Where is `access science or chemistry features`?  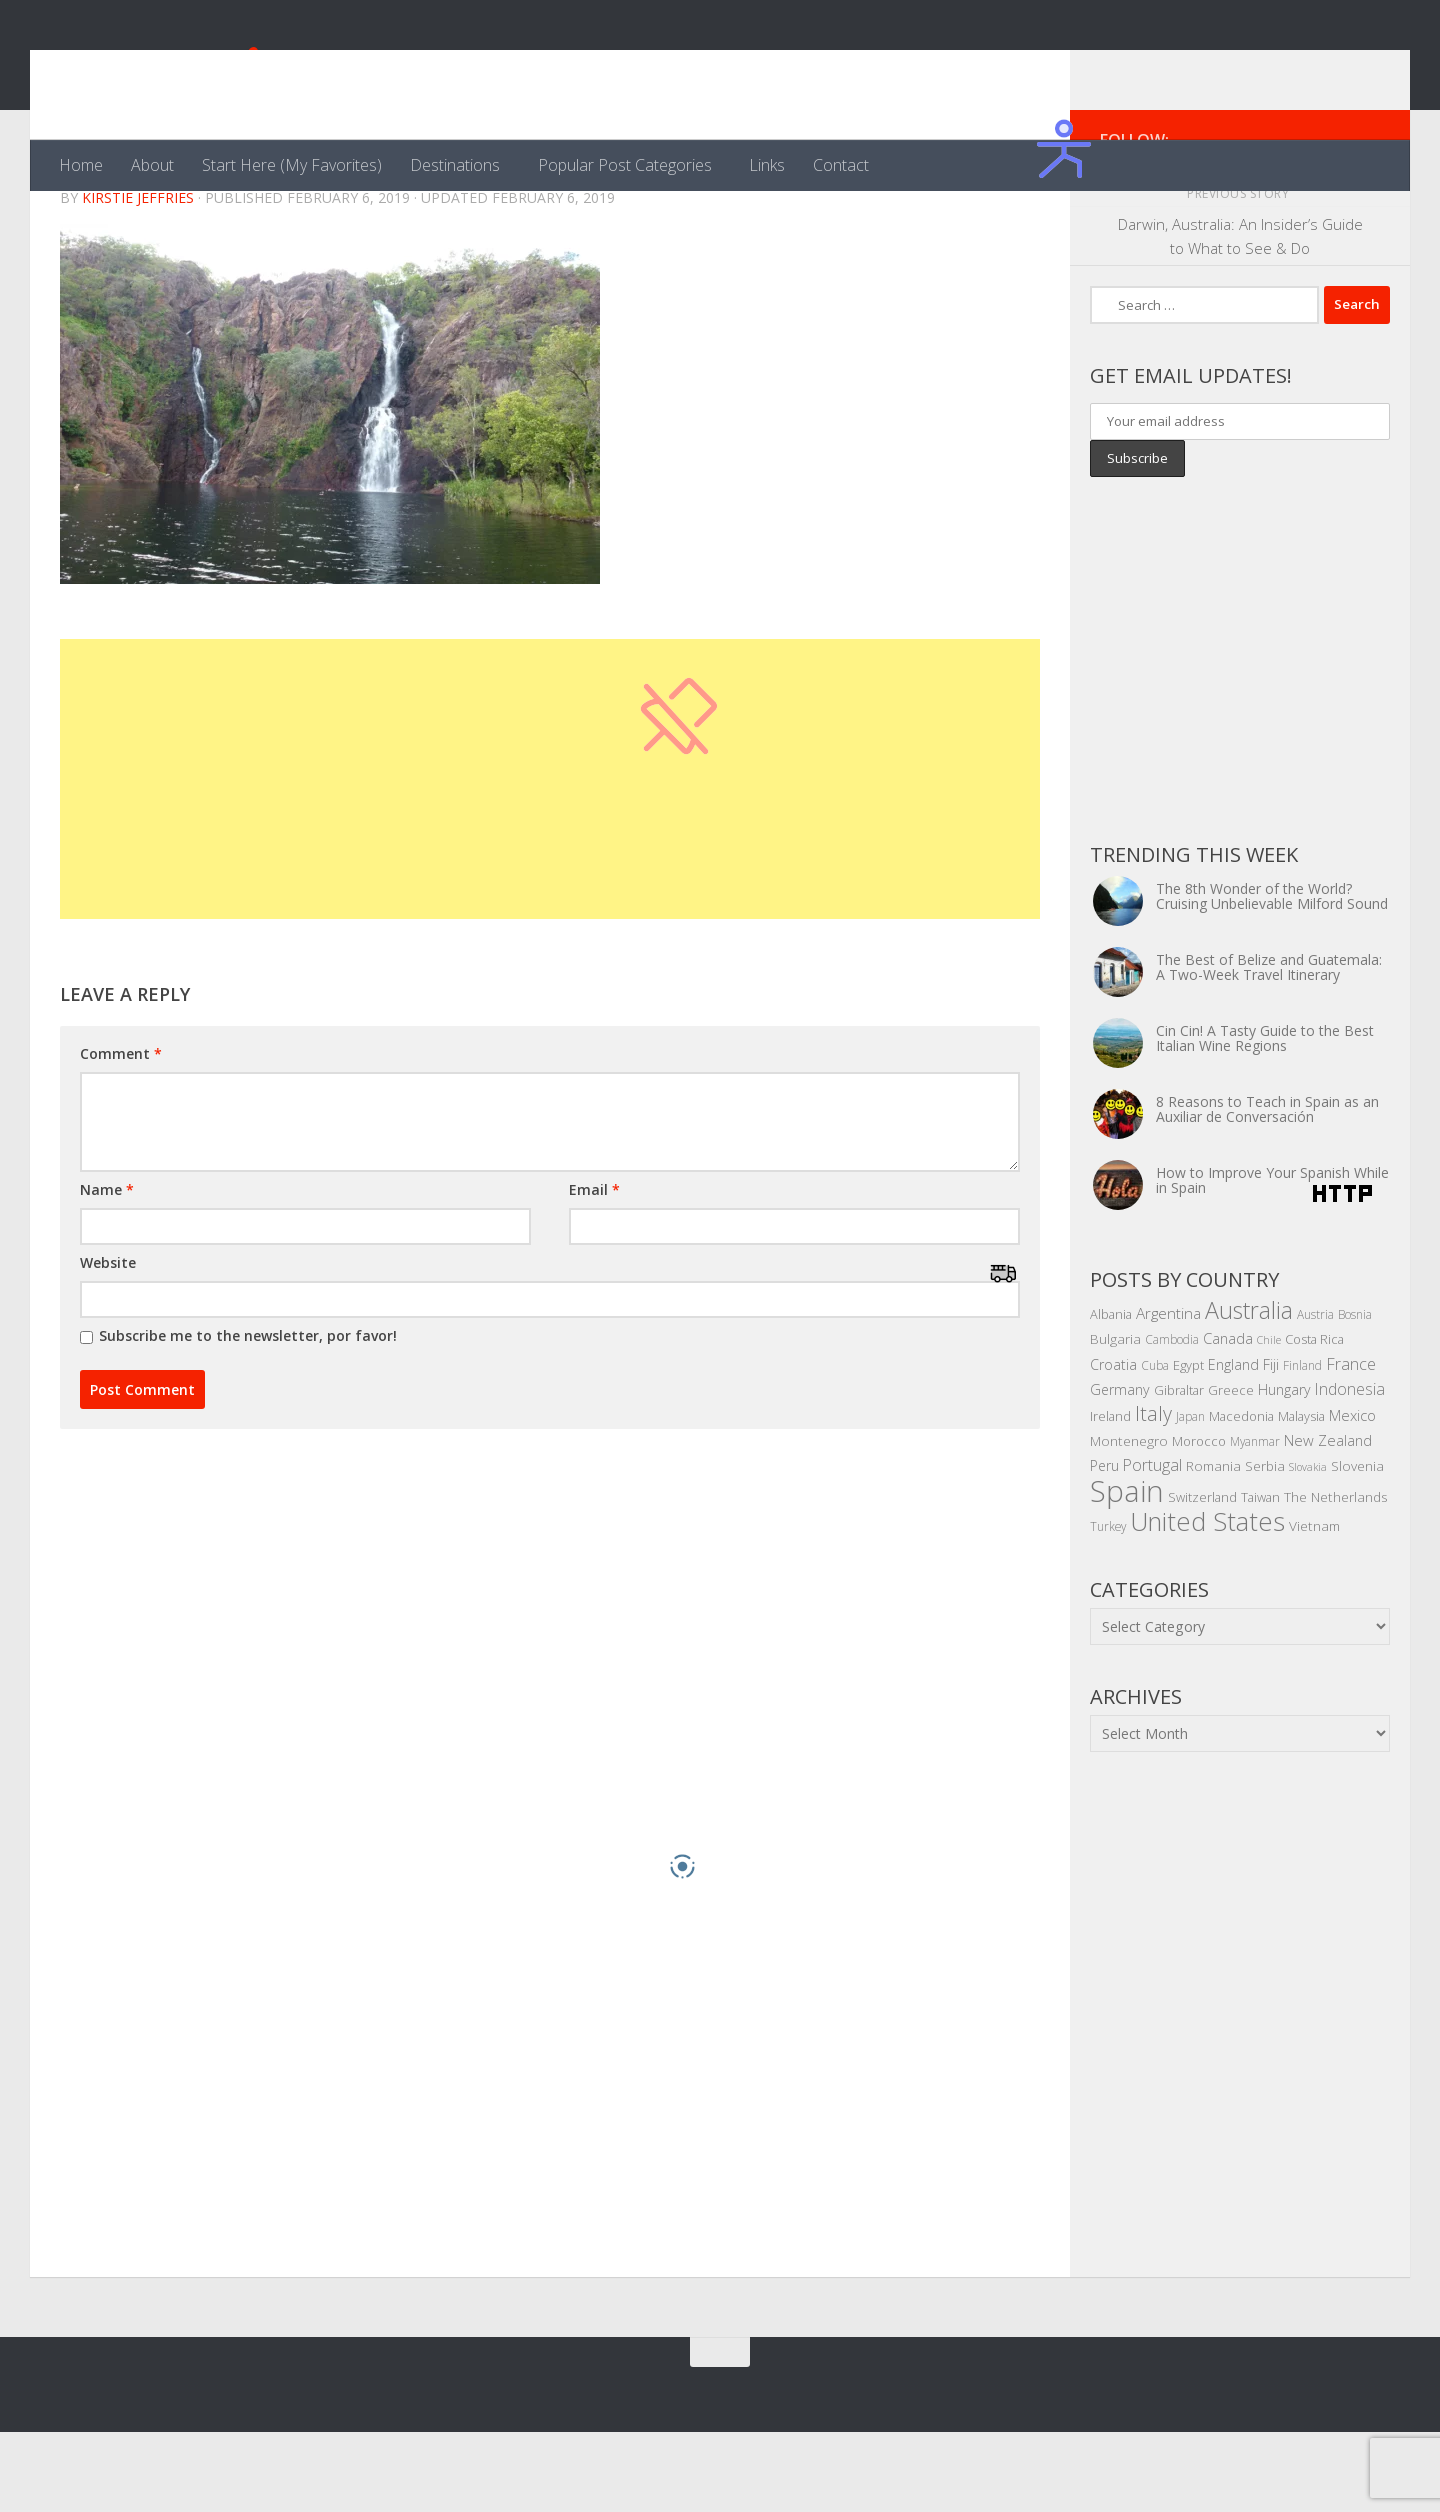
access science or chemistry features is located at coordinates (682, 1866).